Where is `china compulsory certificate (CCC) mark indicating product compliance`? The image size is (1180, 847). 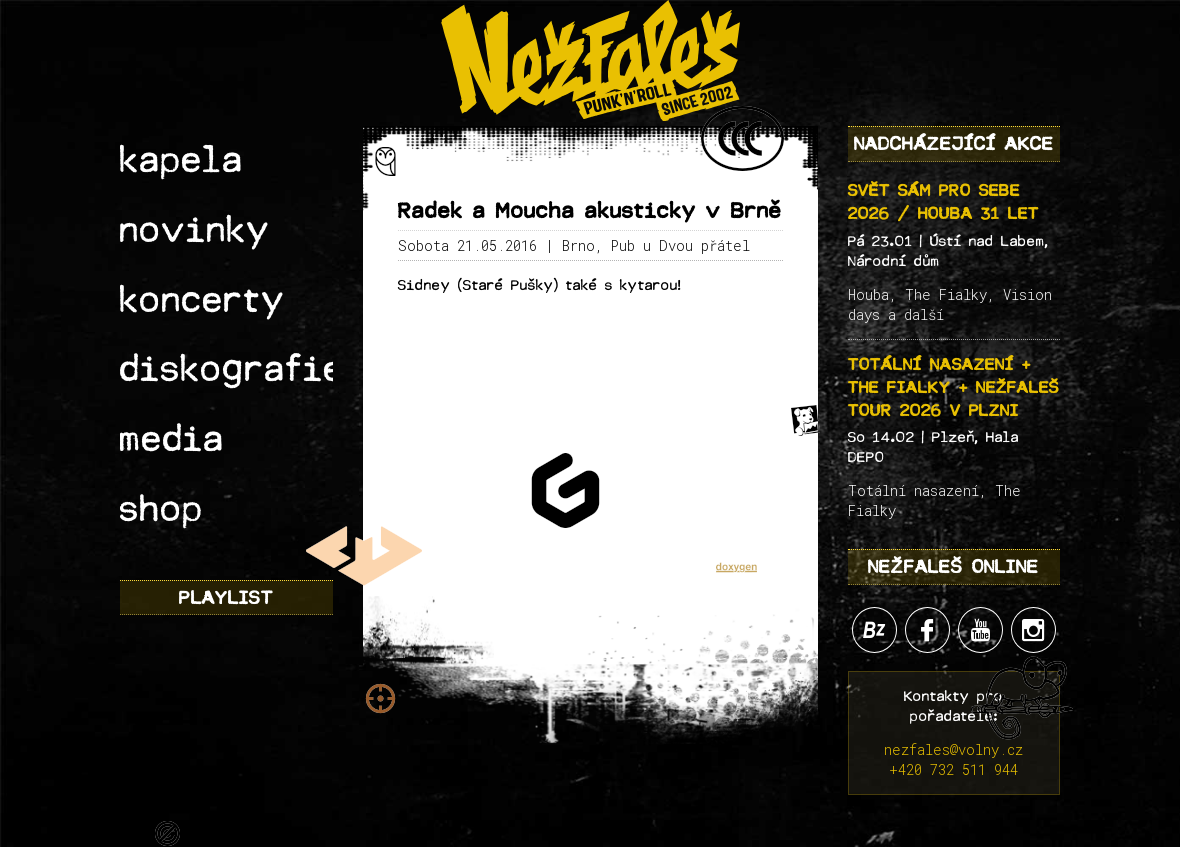 china compulsory certificate (CCC) mark indicating product compliance is located at coordinates (742, 138).